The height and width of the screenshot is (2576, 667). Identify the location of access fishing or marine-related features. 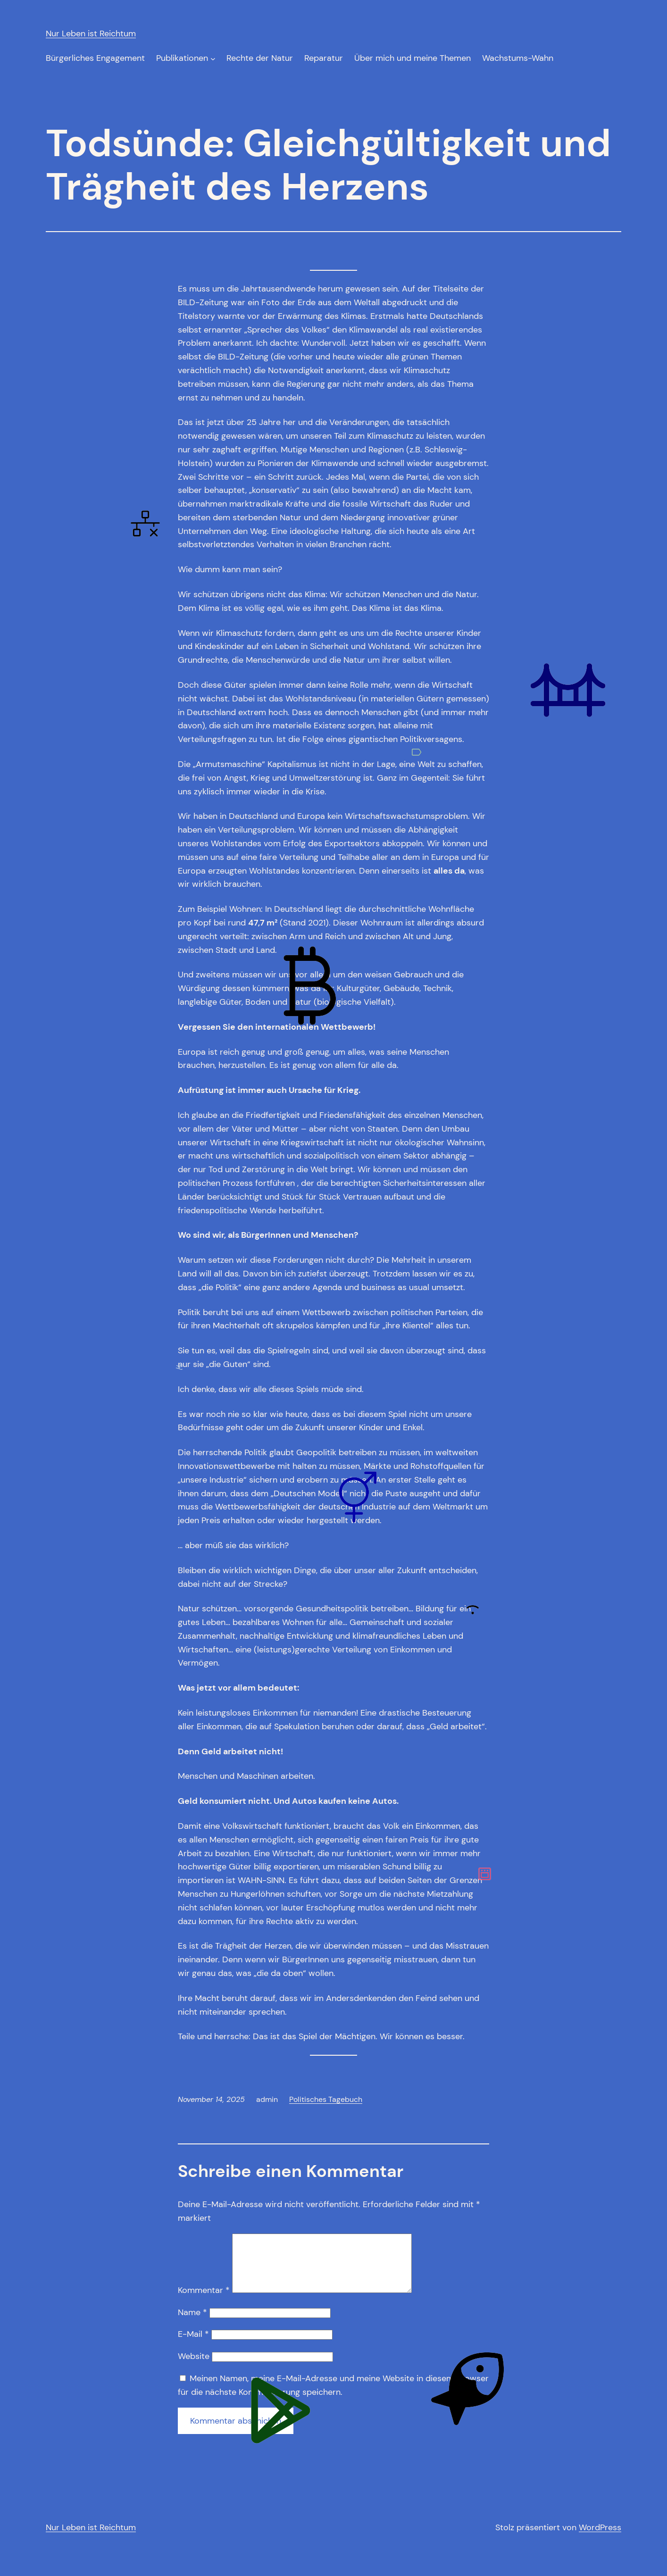
(471, 2385).